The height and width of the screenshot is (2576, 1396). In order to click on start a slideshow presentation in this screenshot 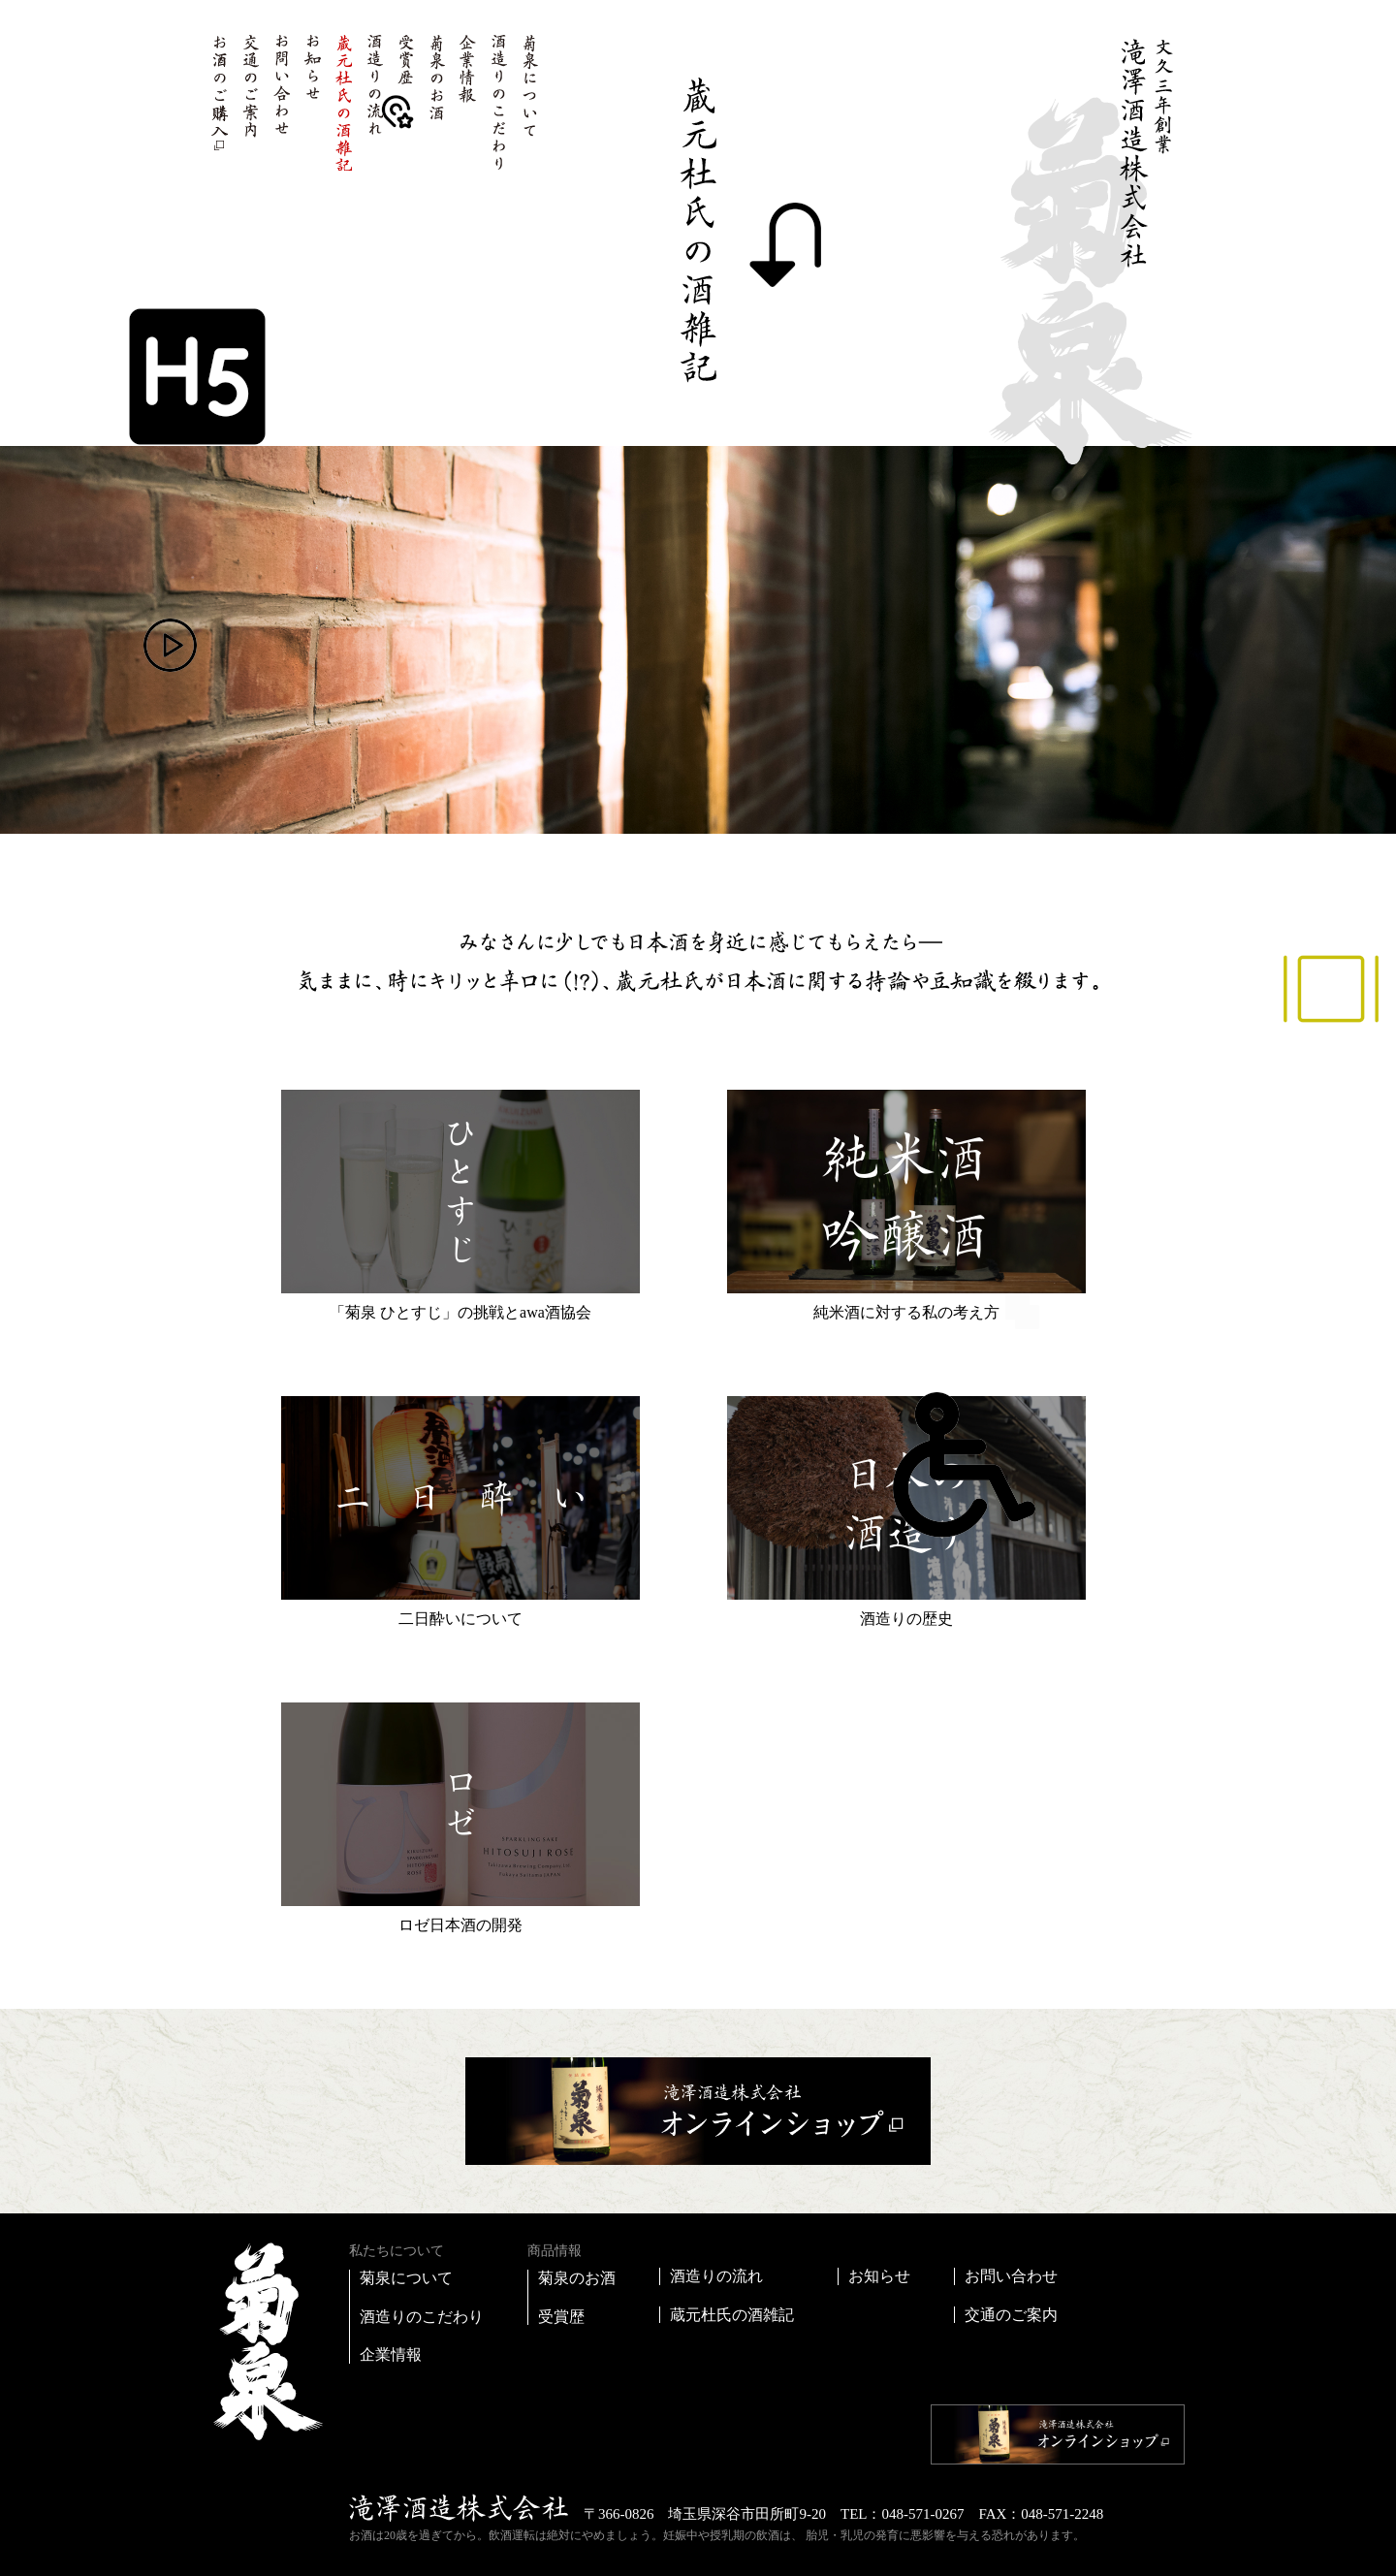, I will do `click(1331, 989)`.